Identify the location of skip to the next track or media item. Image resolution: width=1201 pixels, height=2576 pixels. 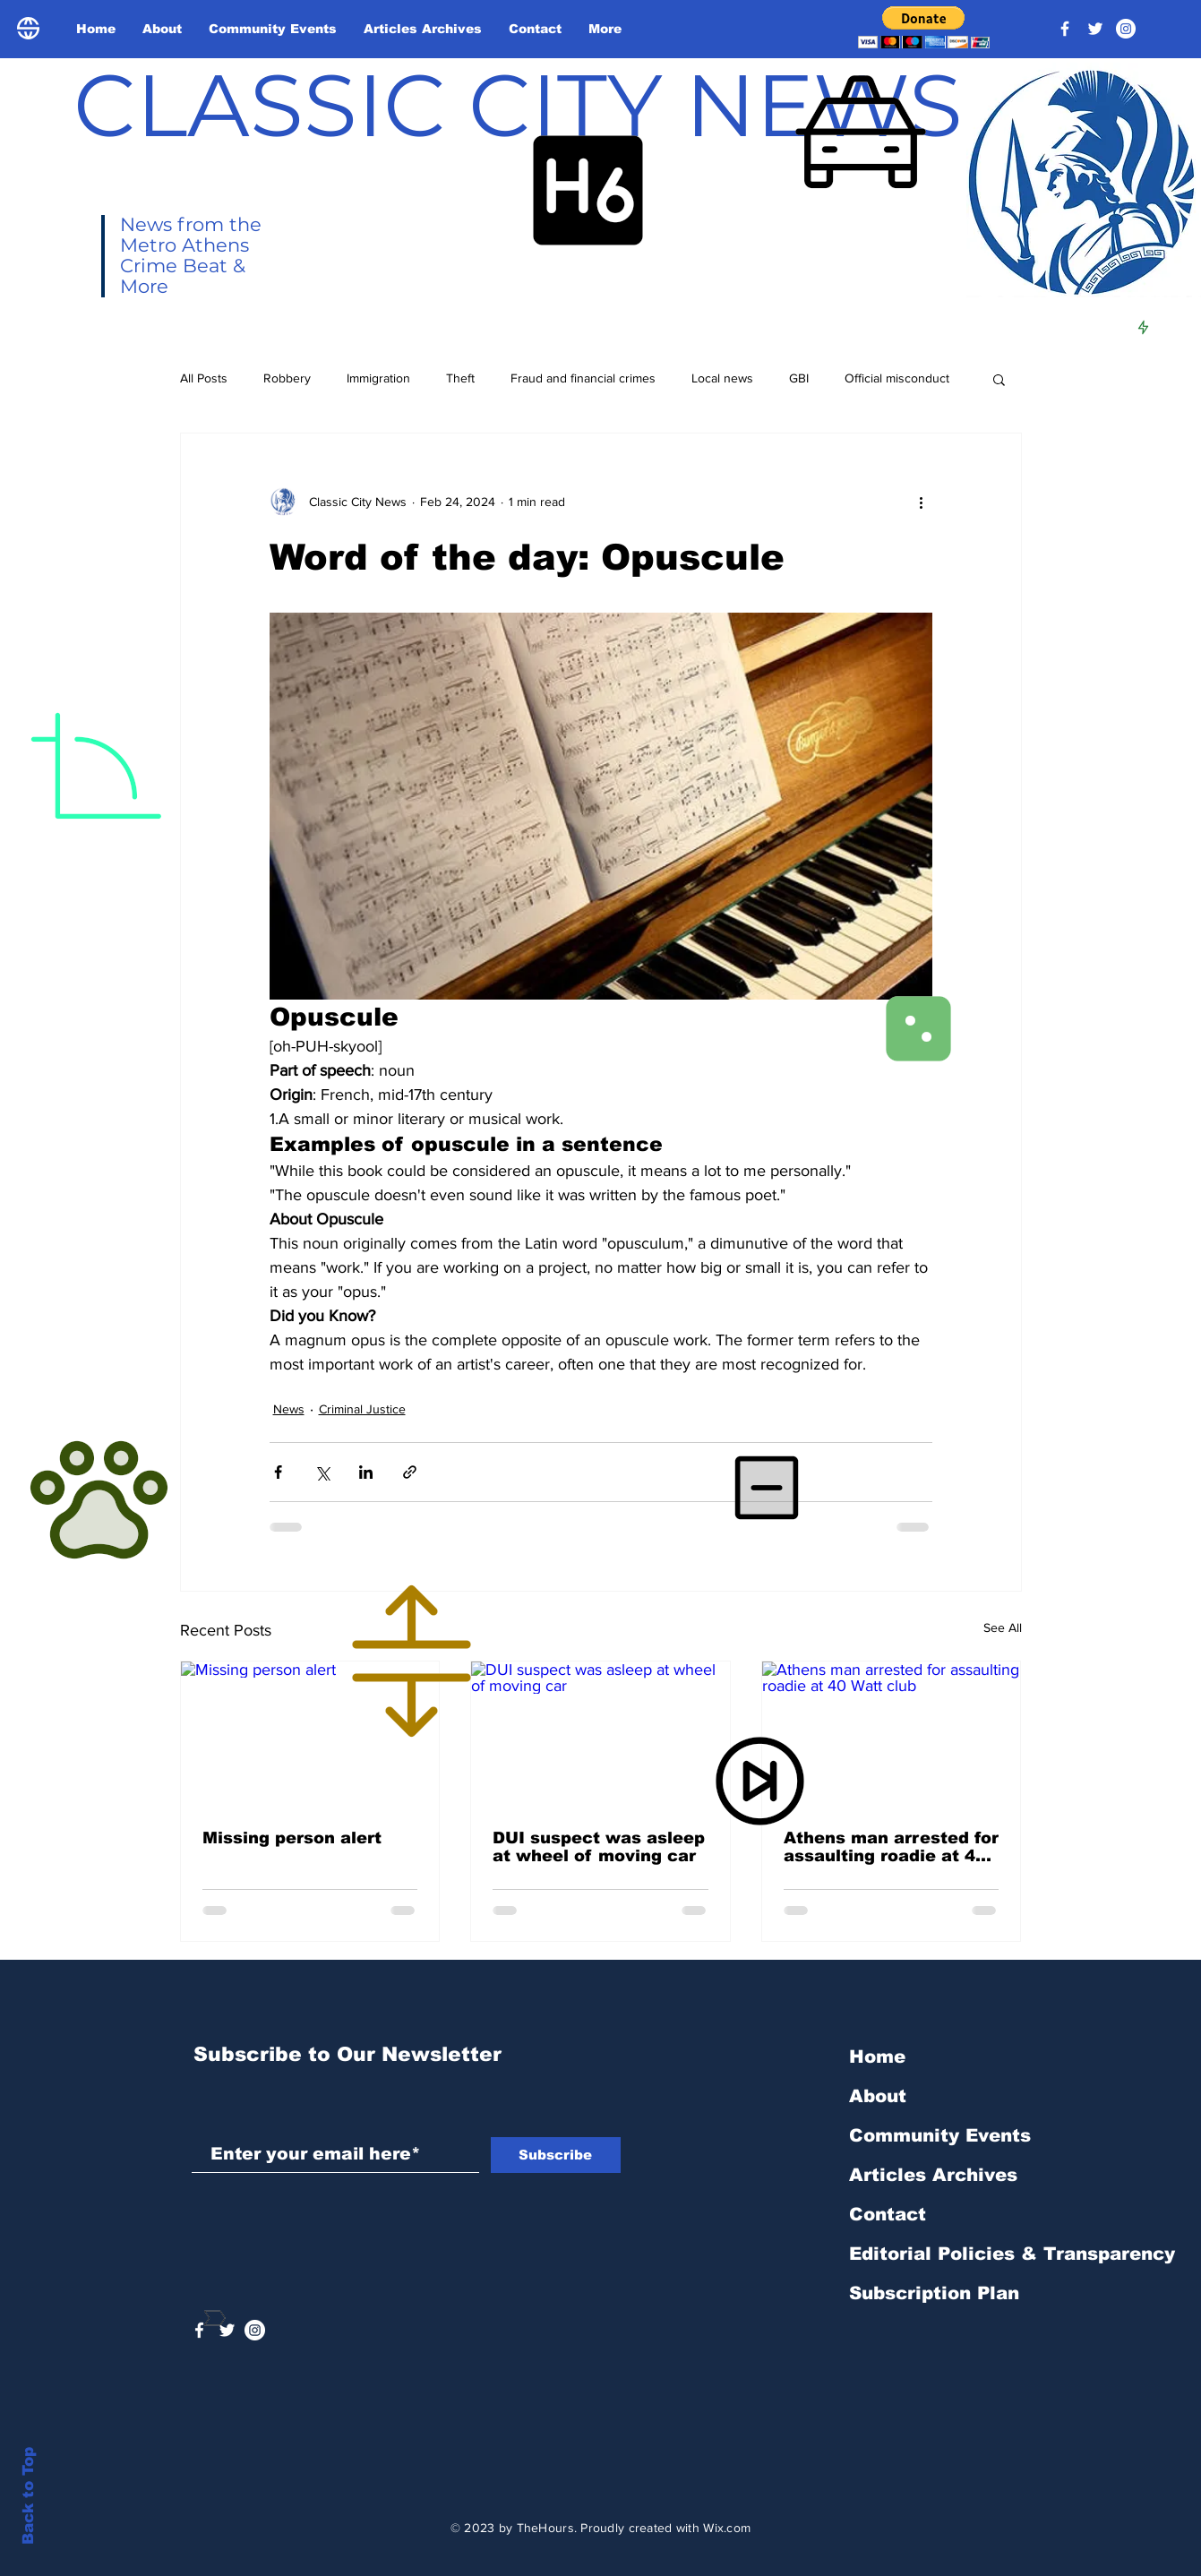
(759, 1781).